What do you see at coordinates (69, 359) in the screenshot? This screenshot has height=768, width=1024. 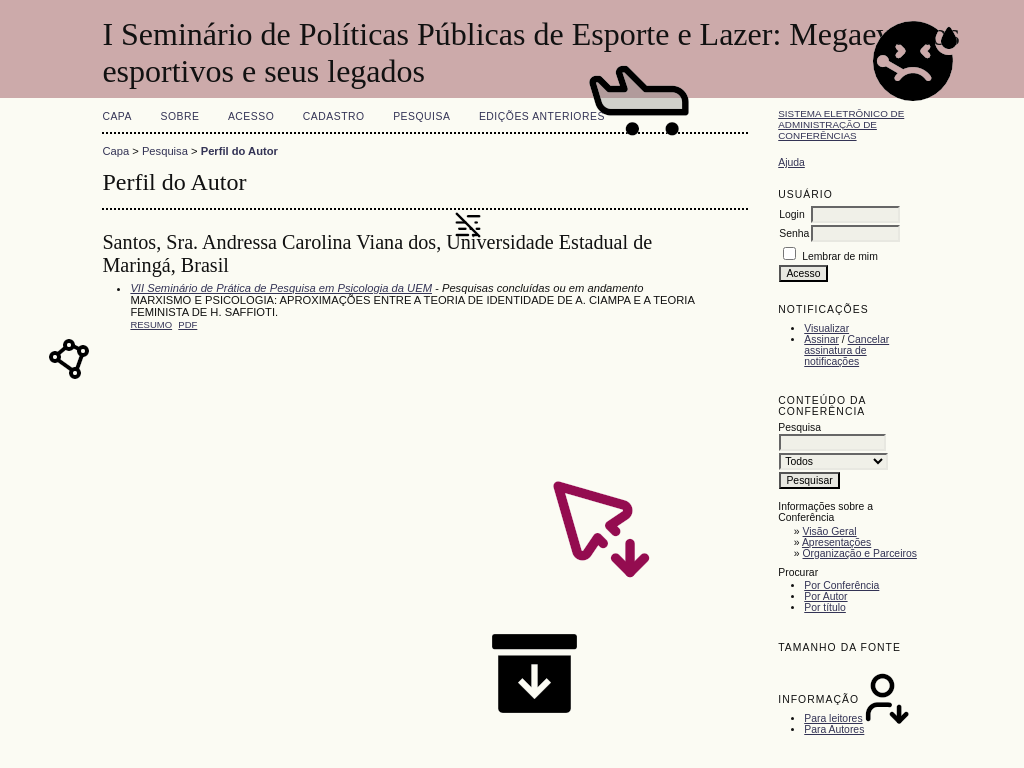 I see `create a polygon shape` at bounding box center [69, 359].